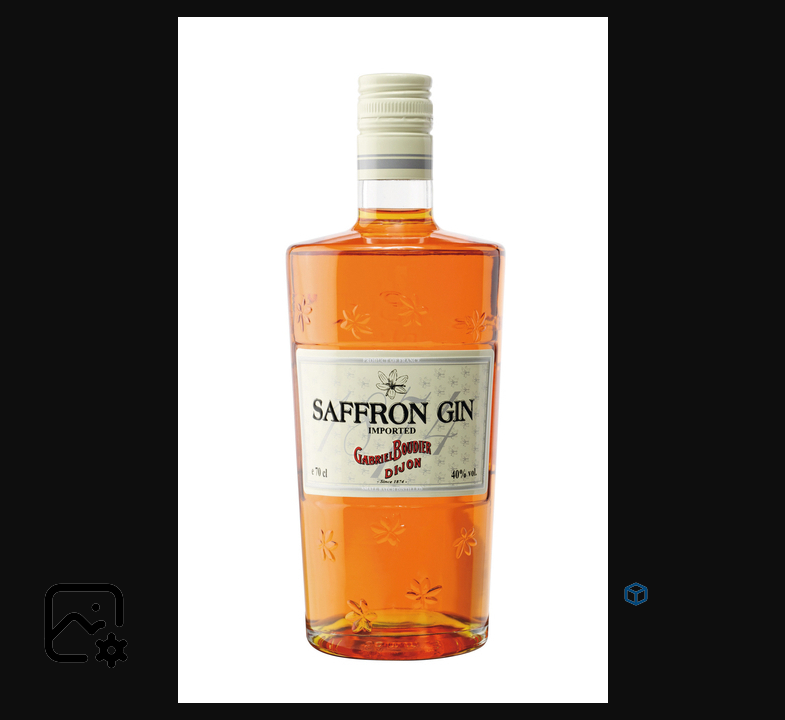 The width and height of the screenshot is (785, 720). Describe the element at coordinates (636, 594) in the screenshot. I see `view 3D model or object` at that location.